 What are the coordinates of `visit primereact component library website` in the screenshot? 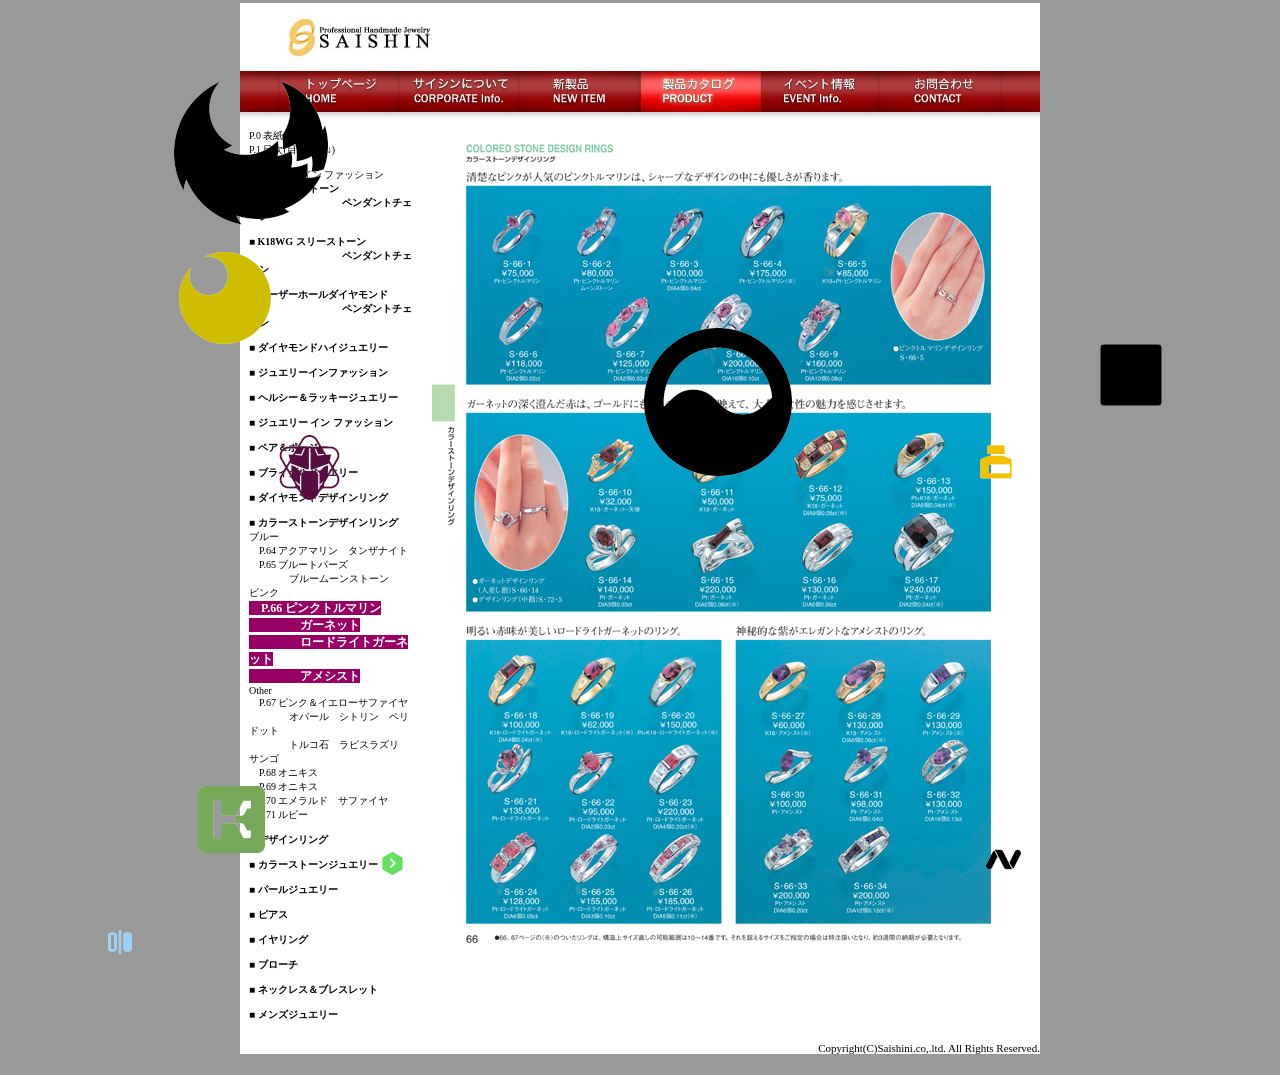 It's located at (309, 467).